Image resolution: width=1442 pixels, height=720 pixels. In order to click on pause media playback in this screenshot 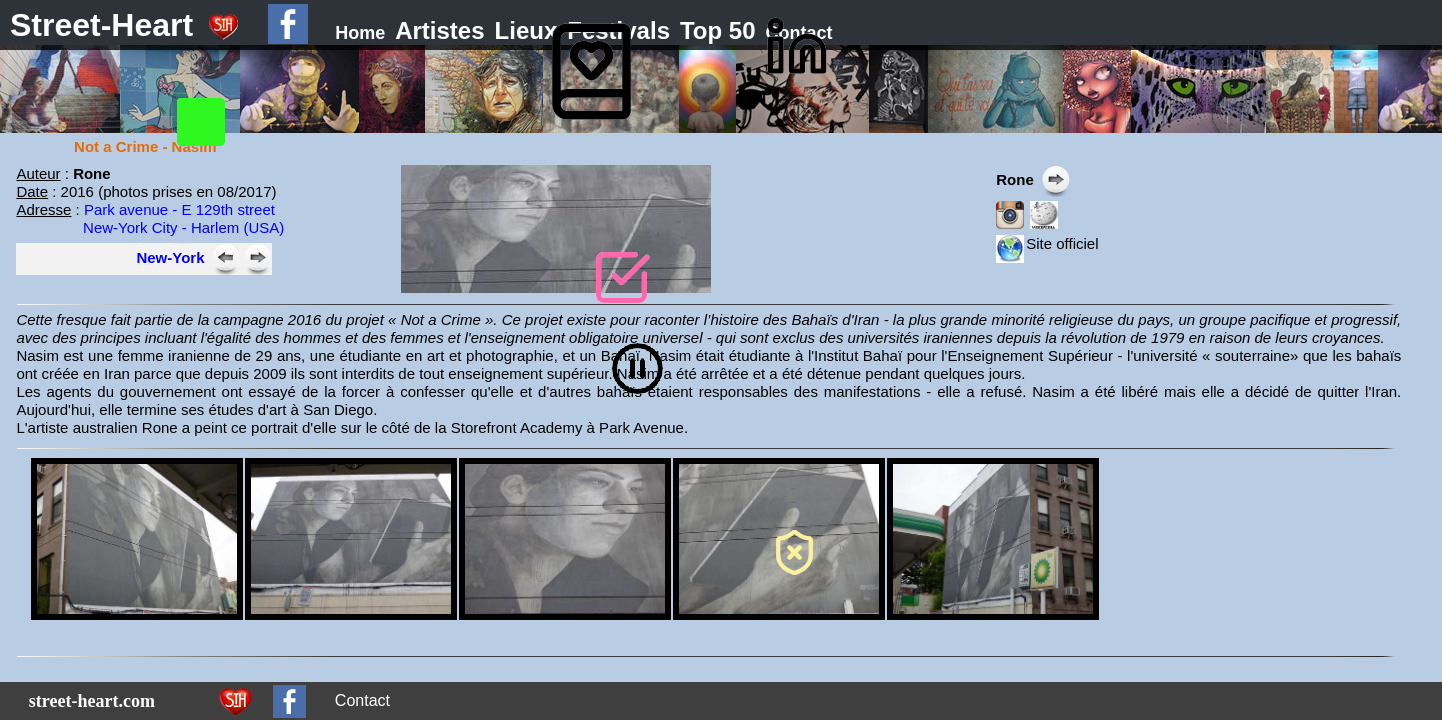, I will do `click(637, 368)`.